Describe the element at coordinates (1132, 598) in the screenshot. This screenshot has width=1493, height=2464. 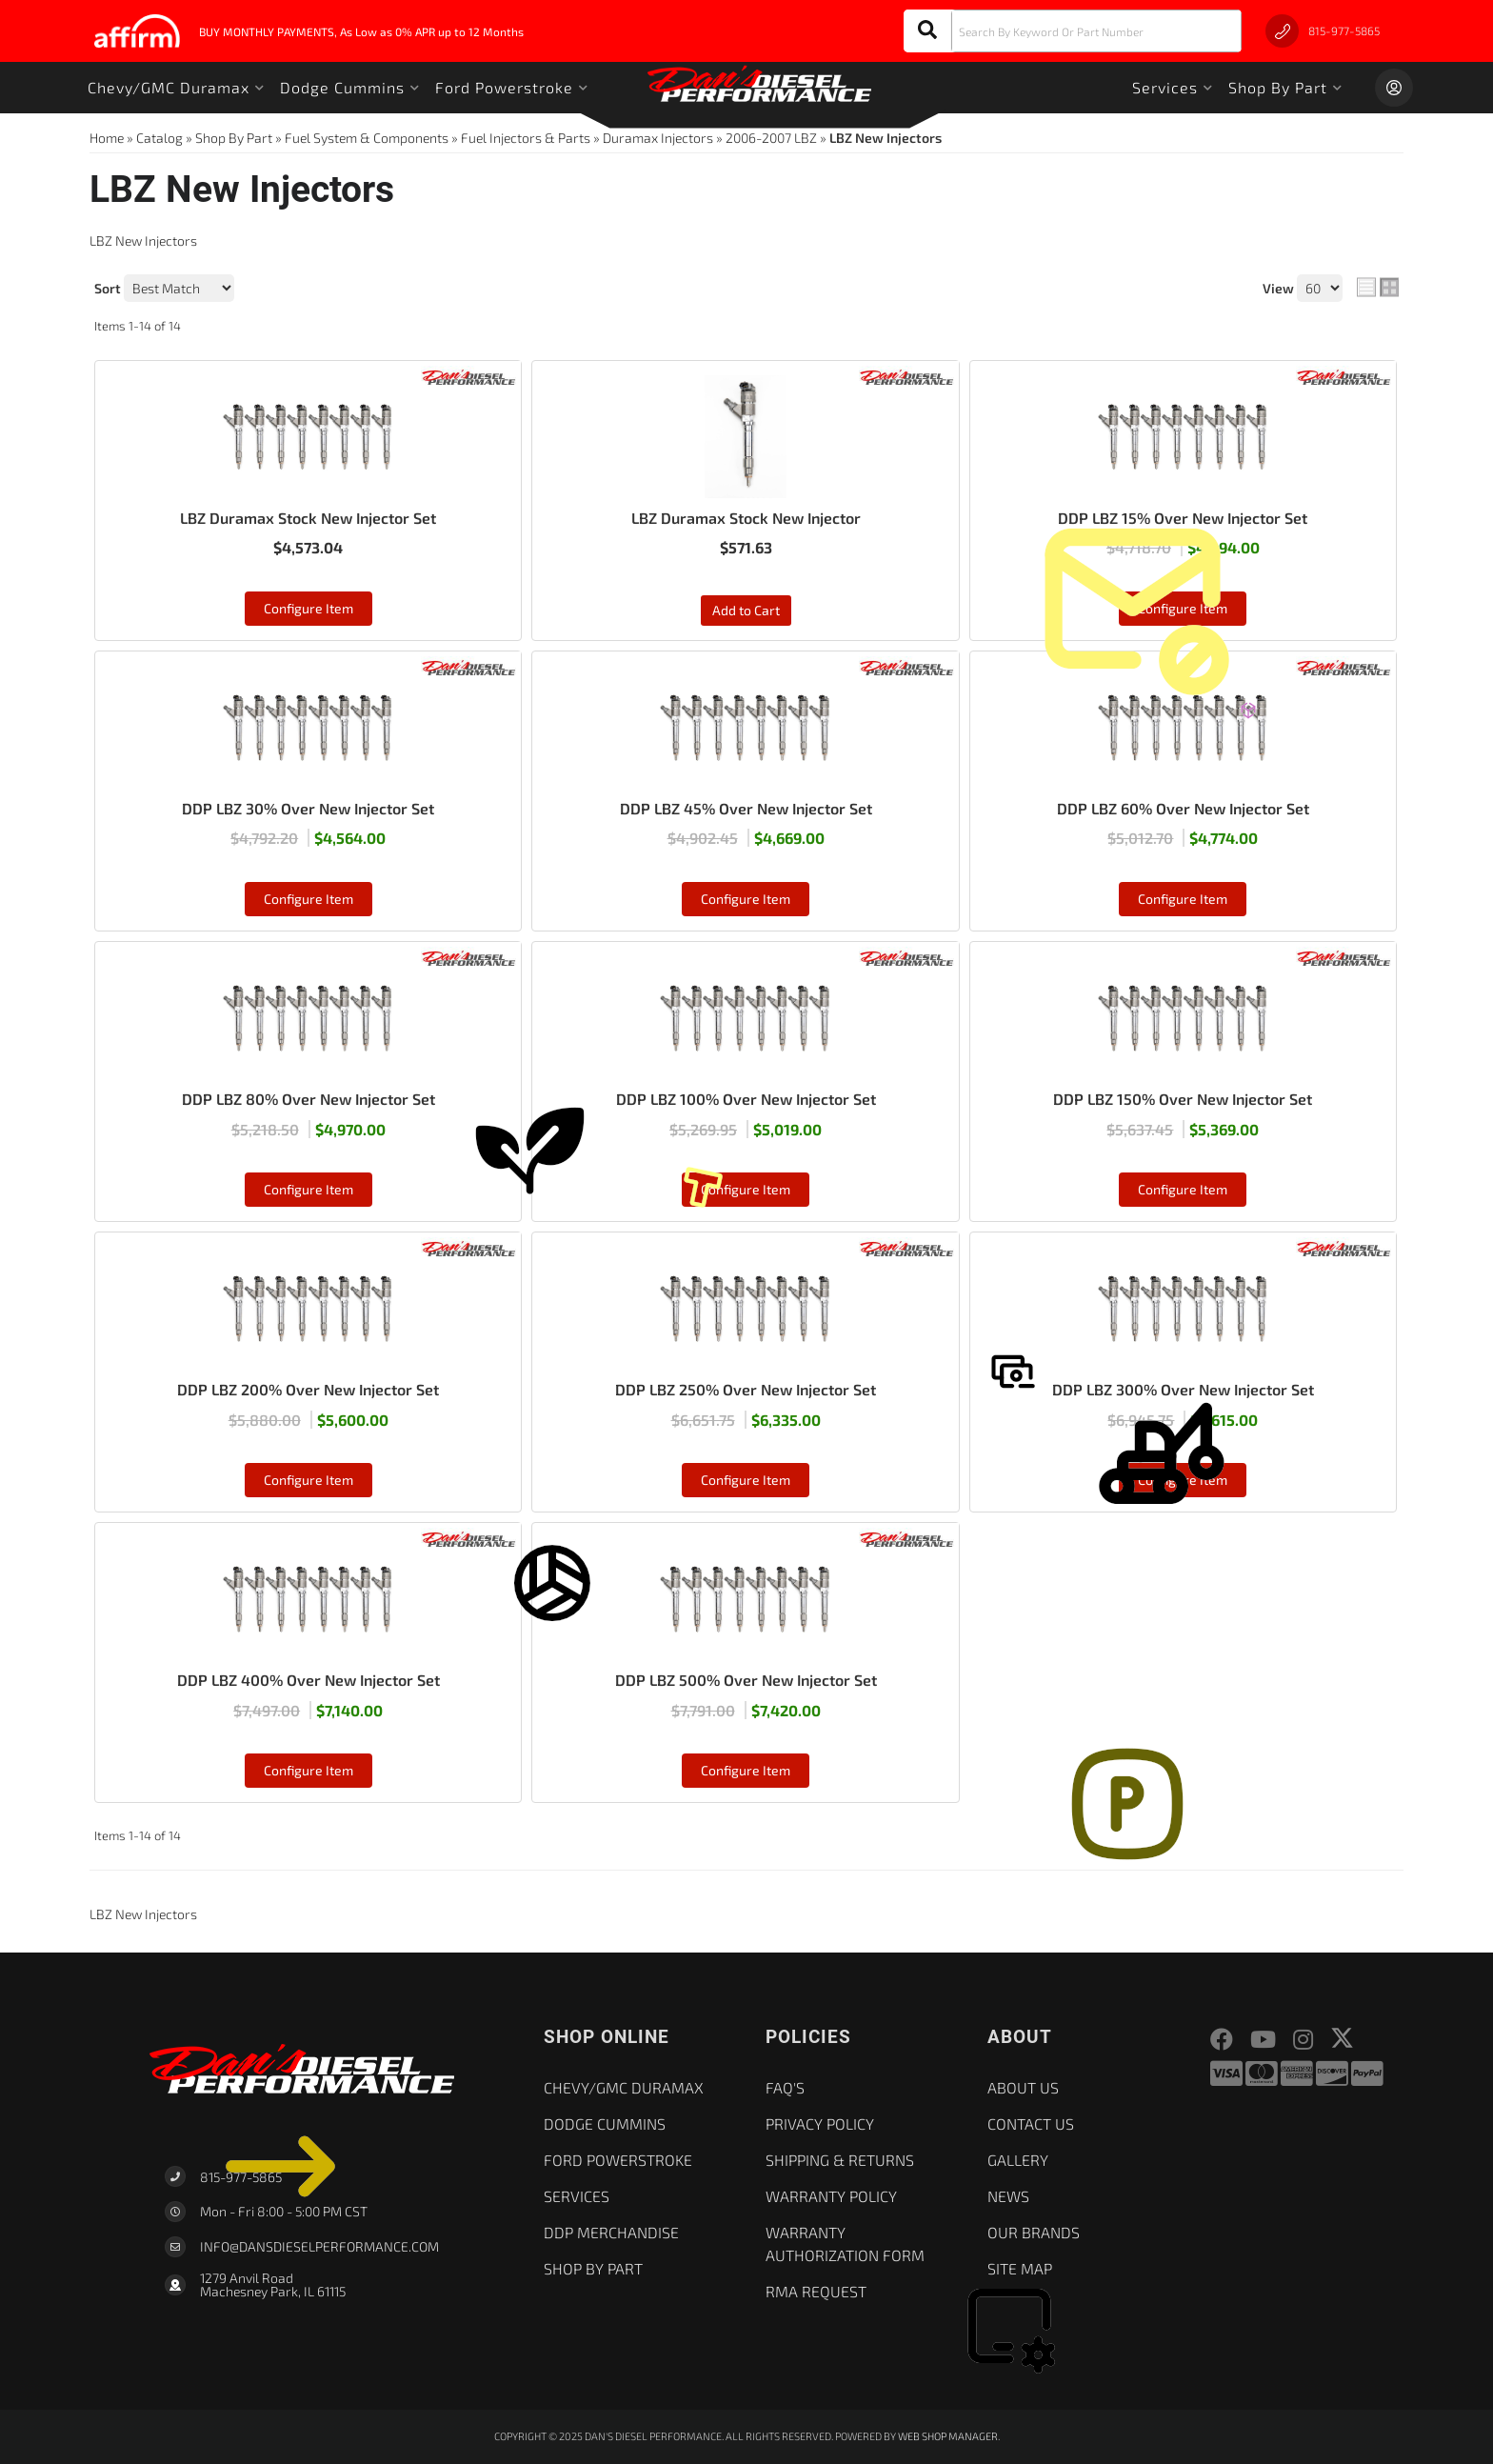
I see `cancel or unsend an email` at that location.